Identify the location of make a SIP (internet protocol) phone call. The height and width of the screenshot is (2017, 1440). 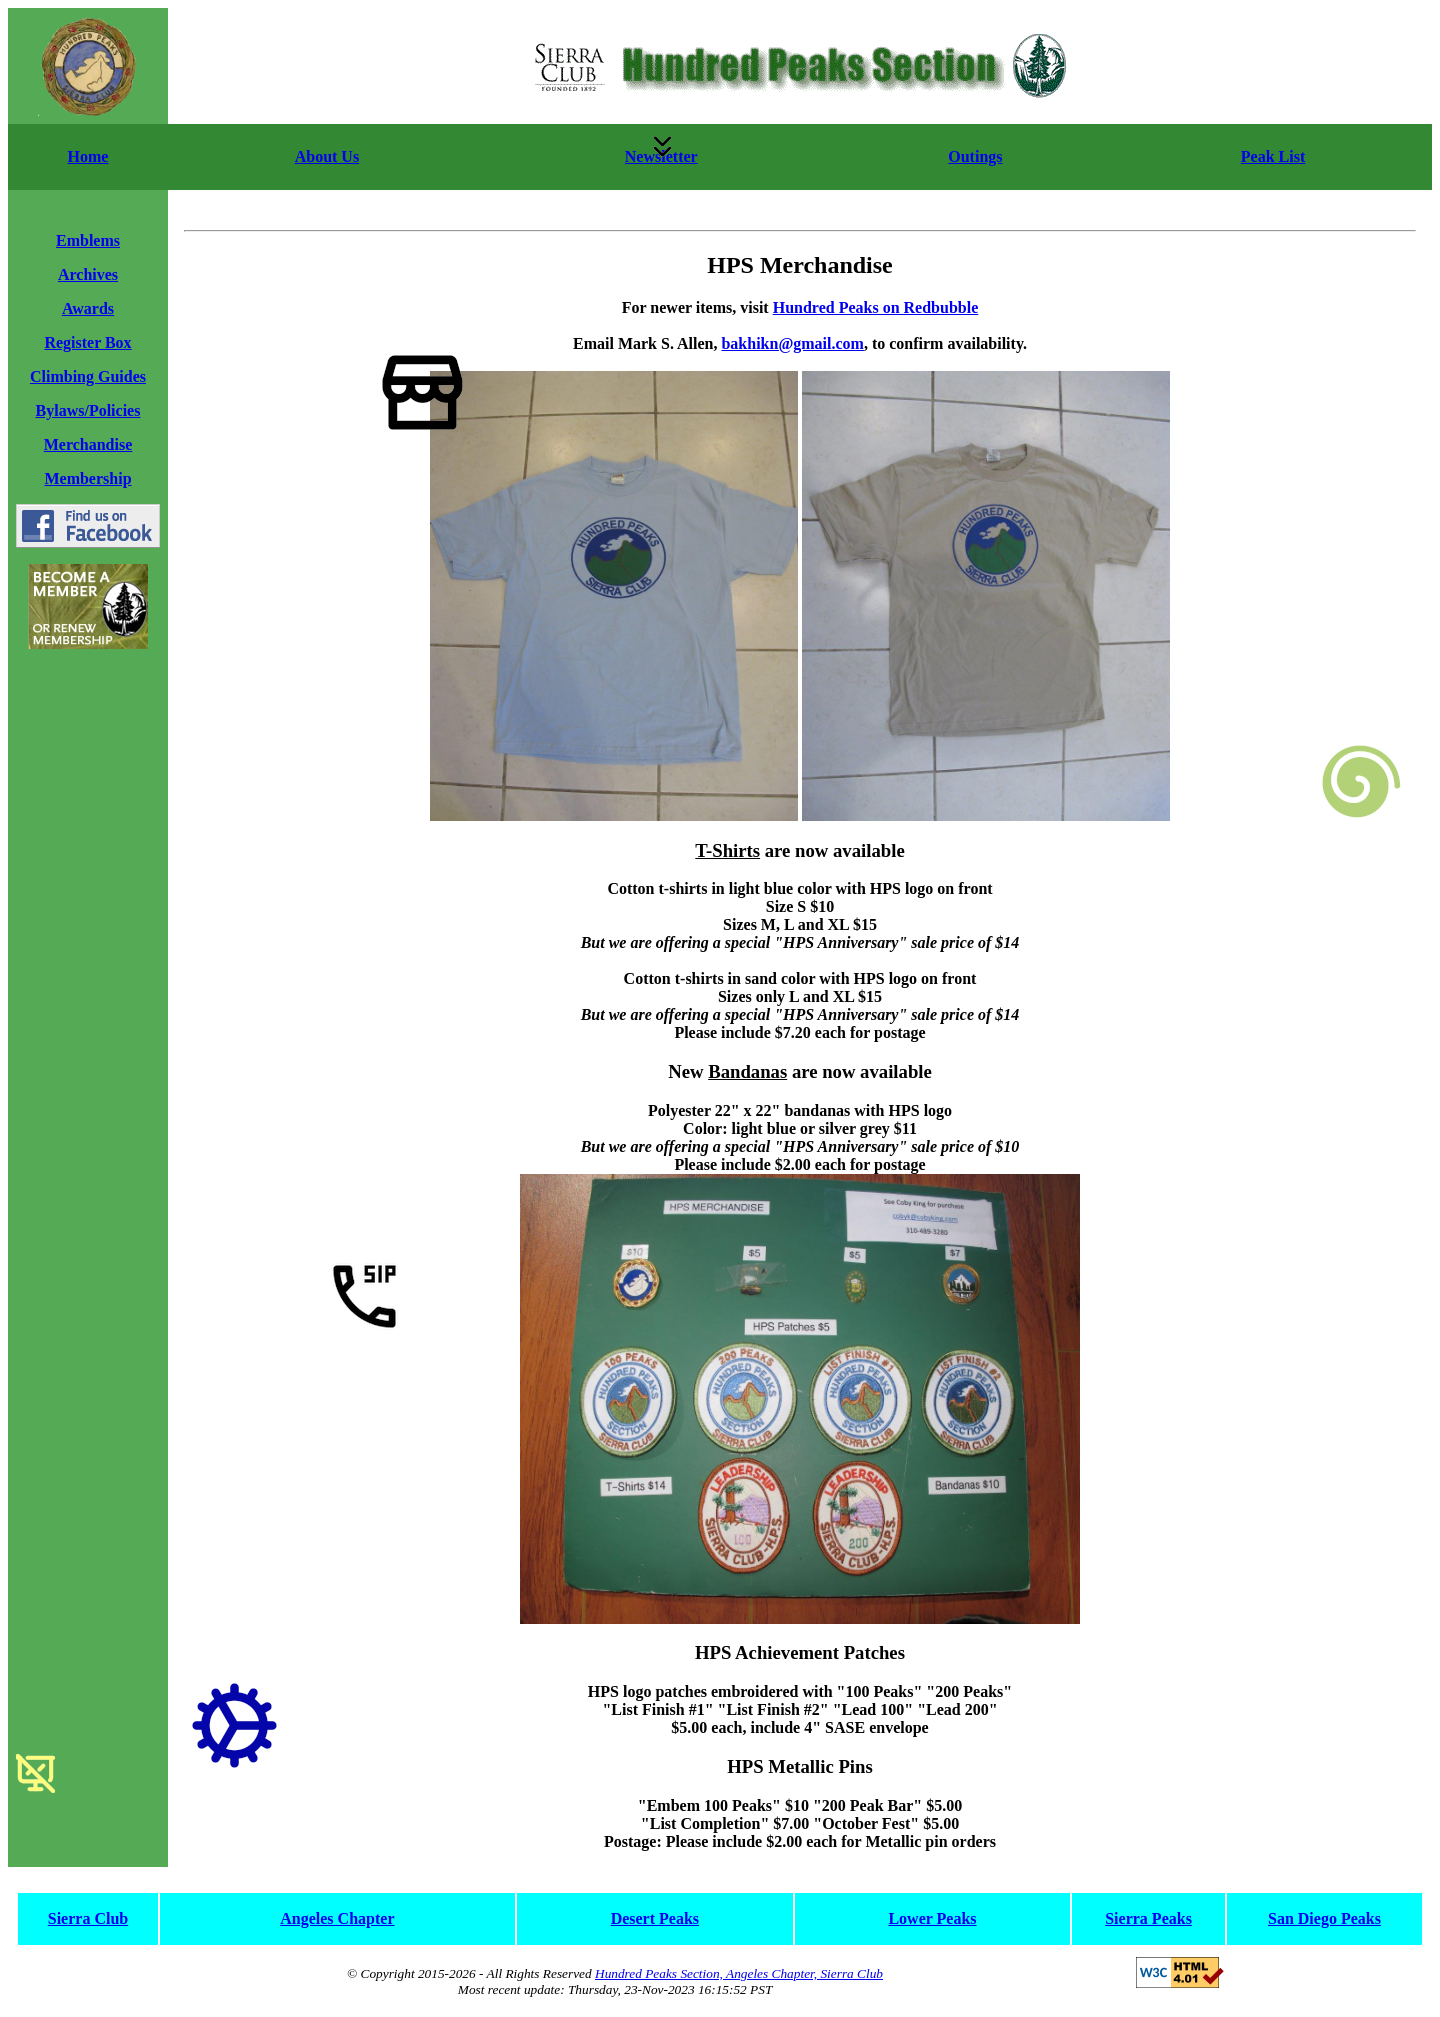
(364, 1296).